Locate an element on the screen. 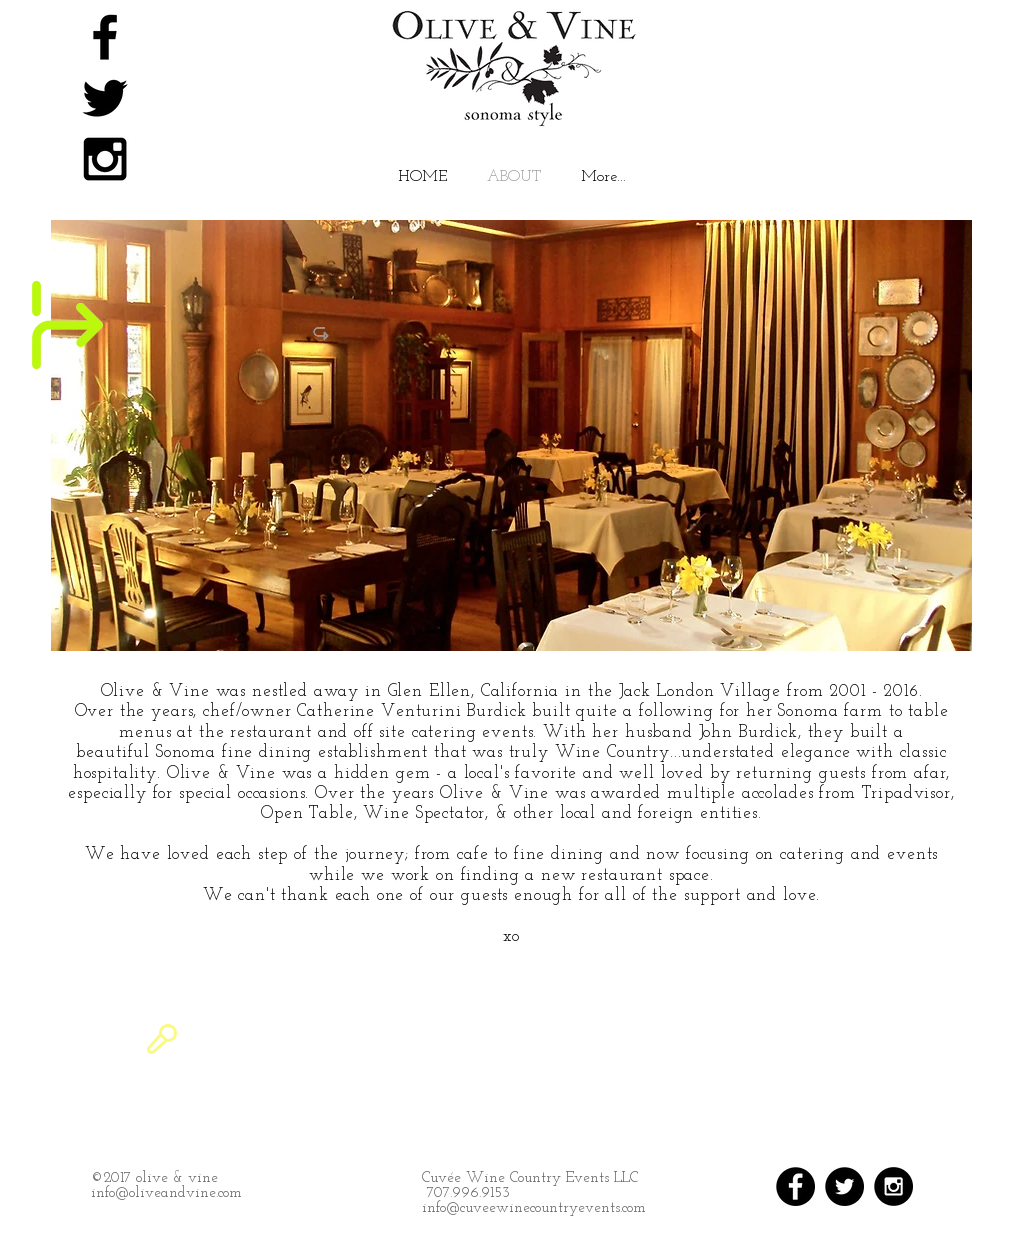 The image size is (1024, 1235). take the next right turn is located at coordinates (63, 325).